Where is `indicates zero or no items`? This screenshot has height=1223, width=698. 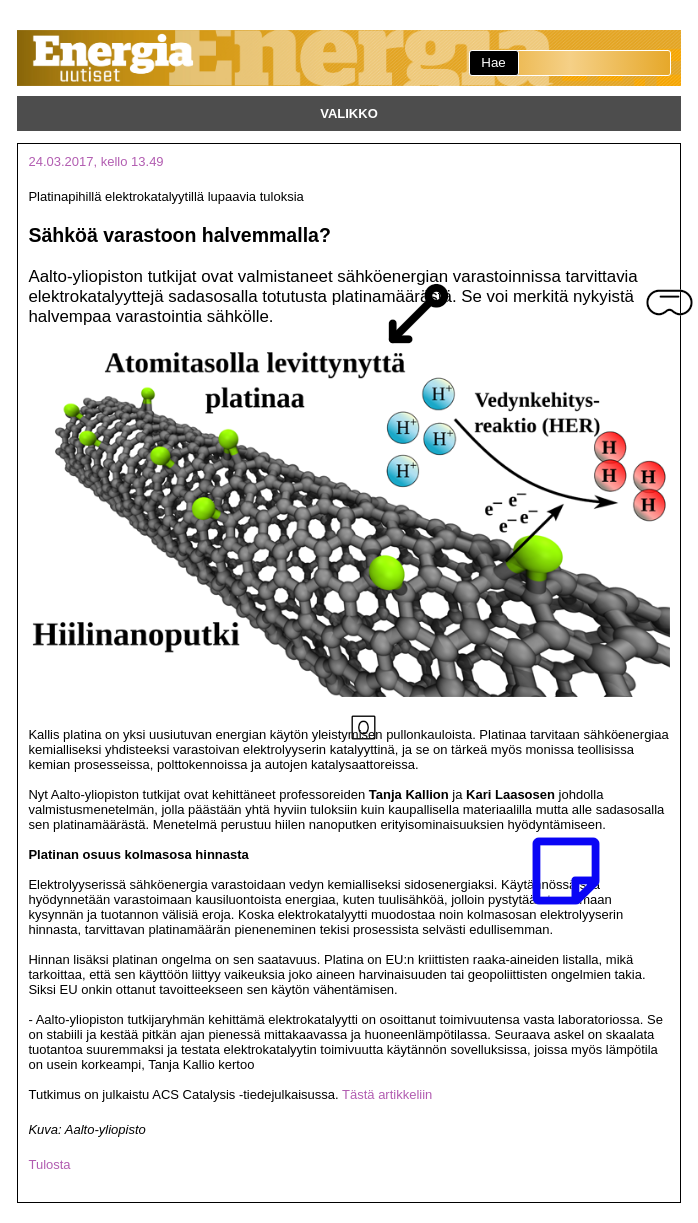
indicates zero or no items is located at coordinates (363, 727).